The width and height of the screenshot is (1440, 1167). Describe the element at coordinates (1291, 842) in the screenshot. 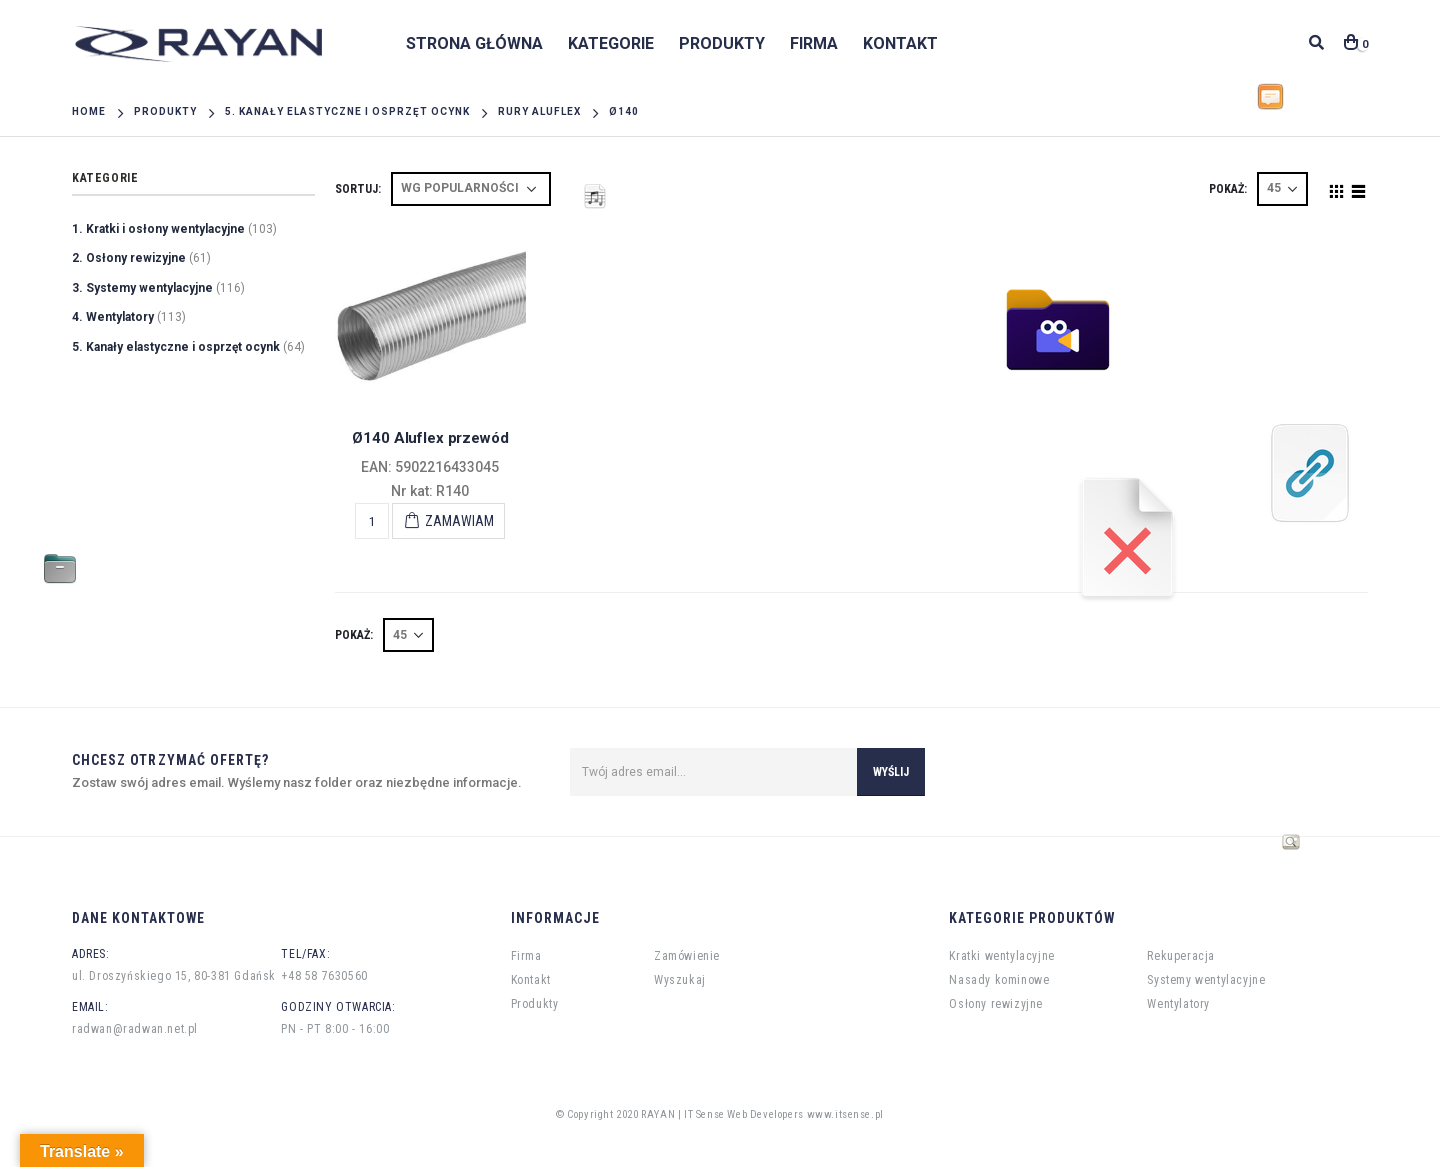

I see `open the photo viewer application` at that location.